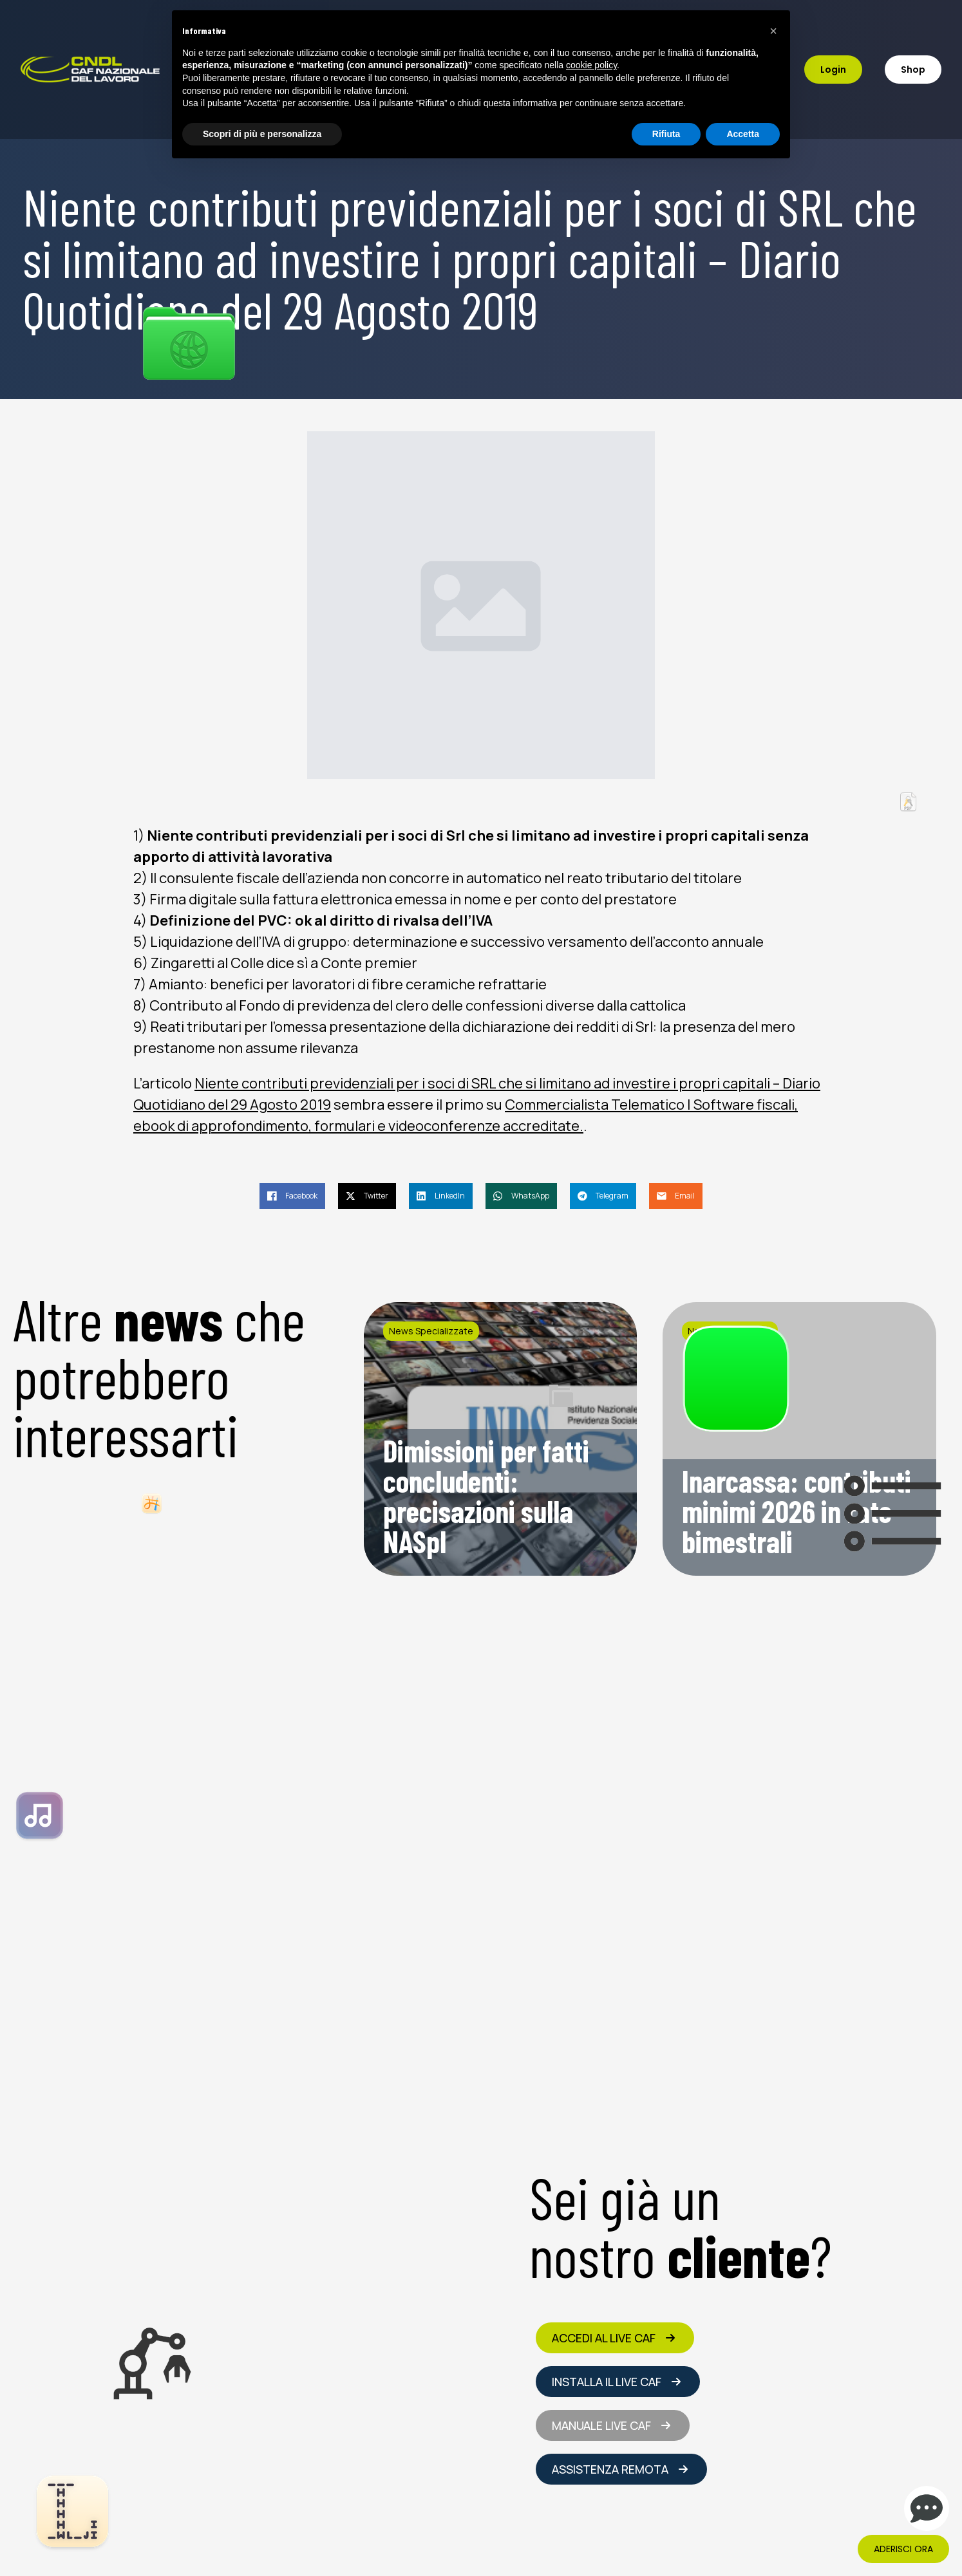 The height and width of the screenshot is (2576, 962). What do you see at coordinates (72, 2511) in the screenshot?
I see `open letterpress text editor app` at bounding box center [72, 2511].